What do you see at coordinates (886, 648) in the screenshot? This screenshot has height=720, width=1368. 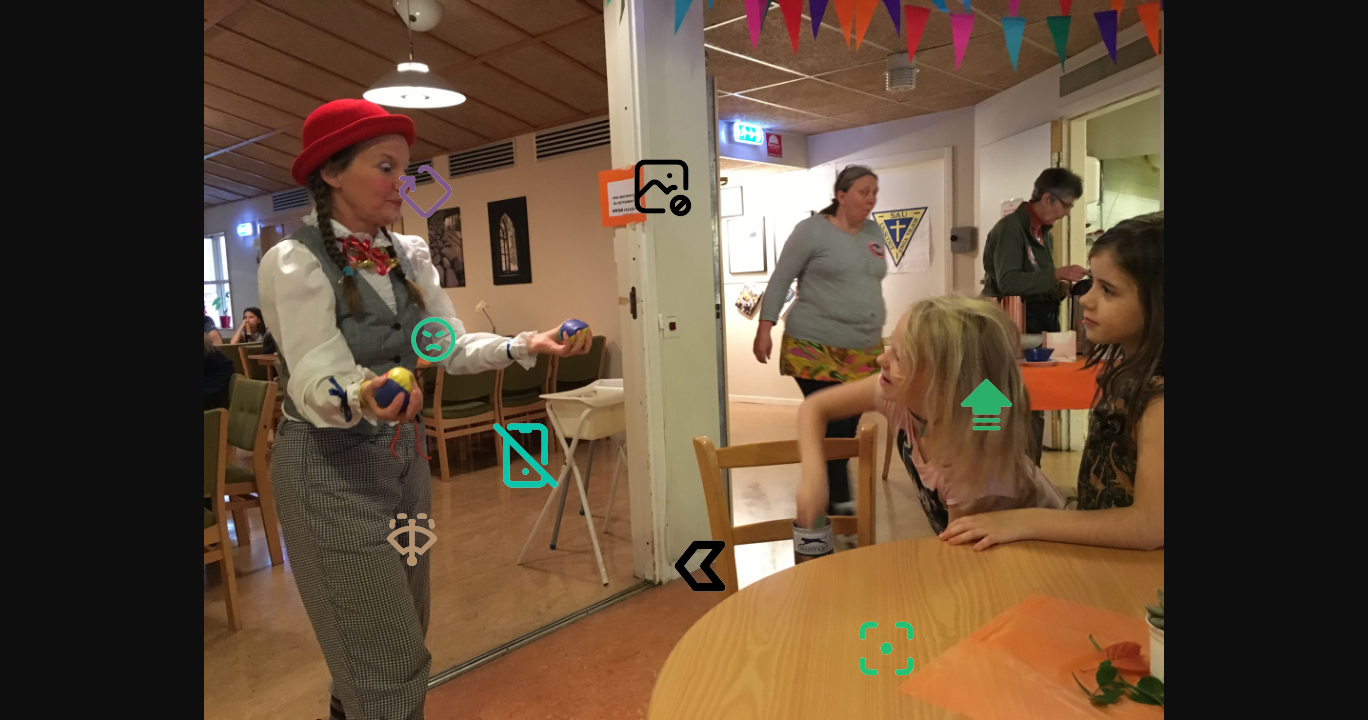 I see `center focus on selected area` at bounding box center [886, 648].